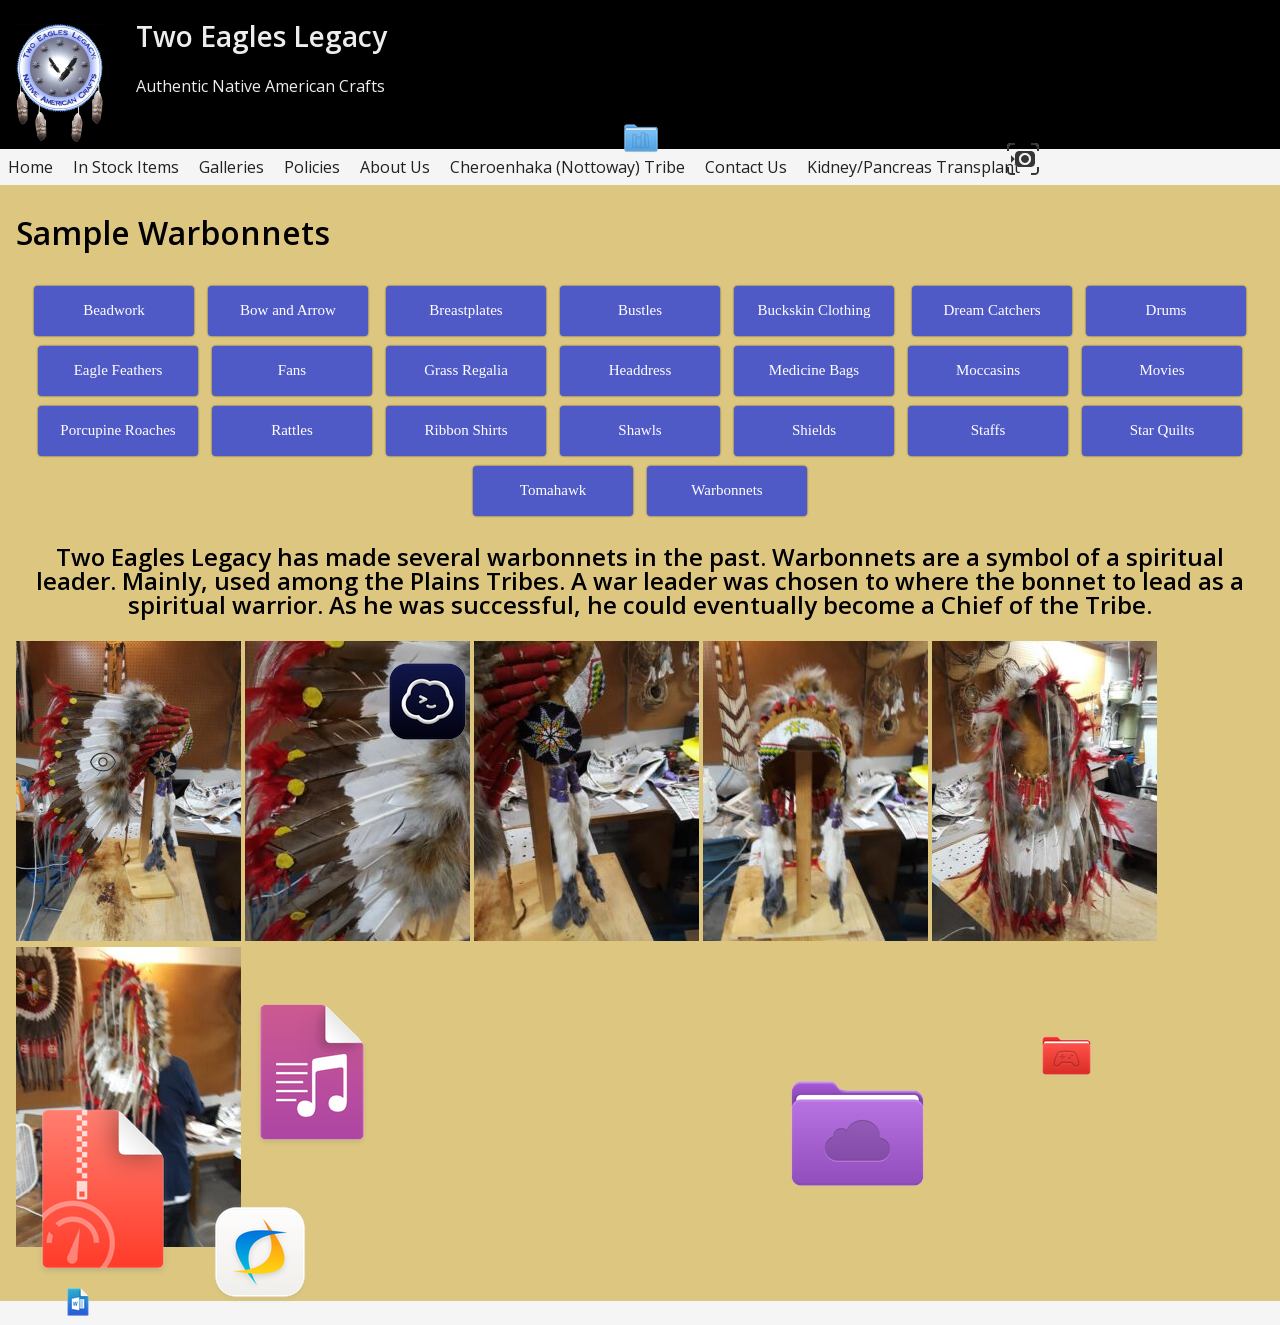 The image size is (1280, 1325). I want to click on start screen recording with Kooha, so click(1023, 159).